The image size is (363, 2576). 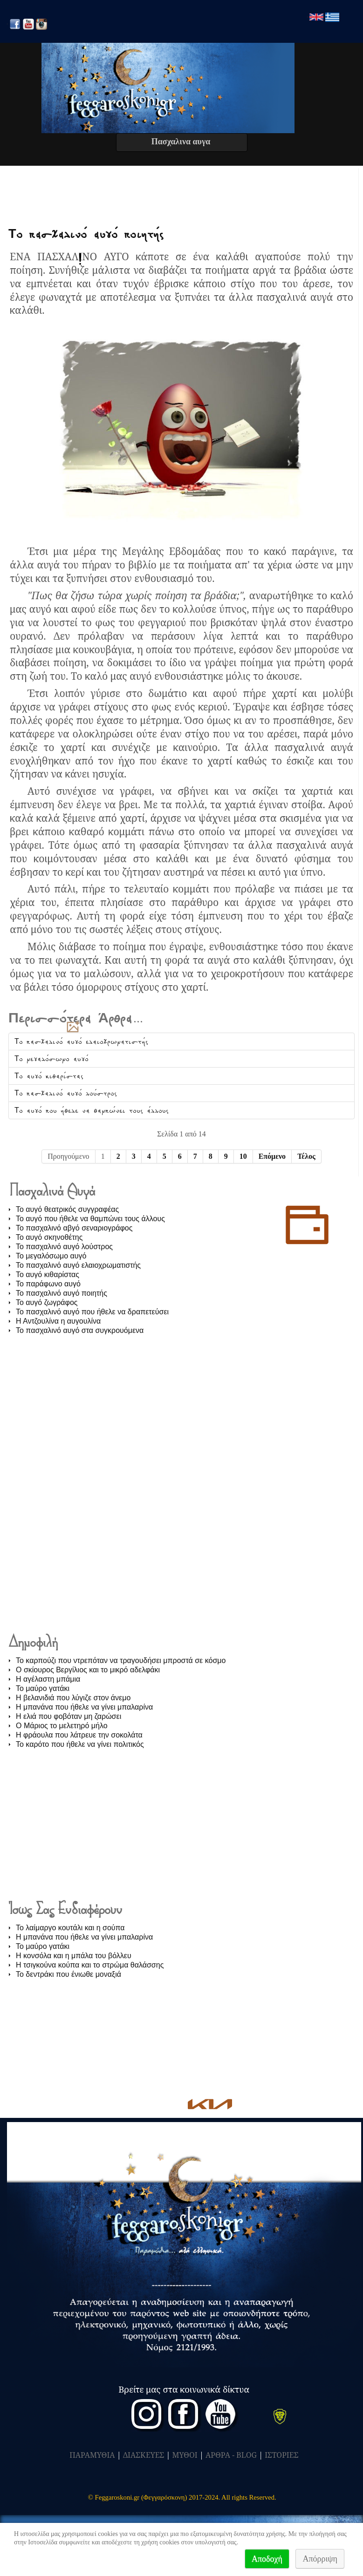 I want to click on access your wallet or payment methods, so click(x=307, y=1225).